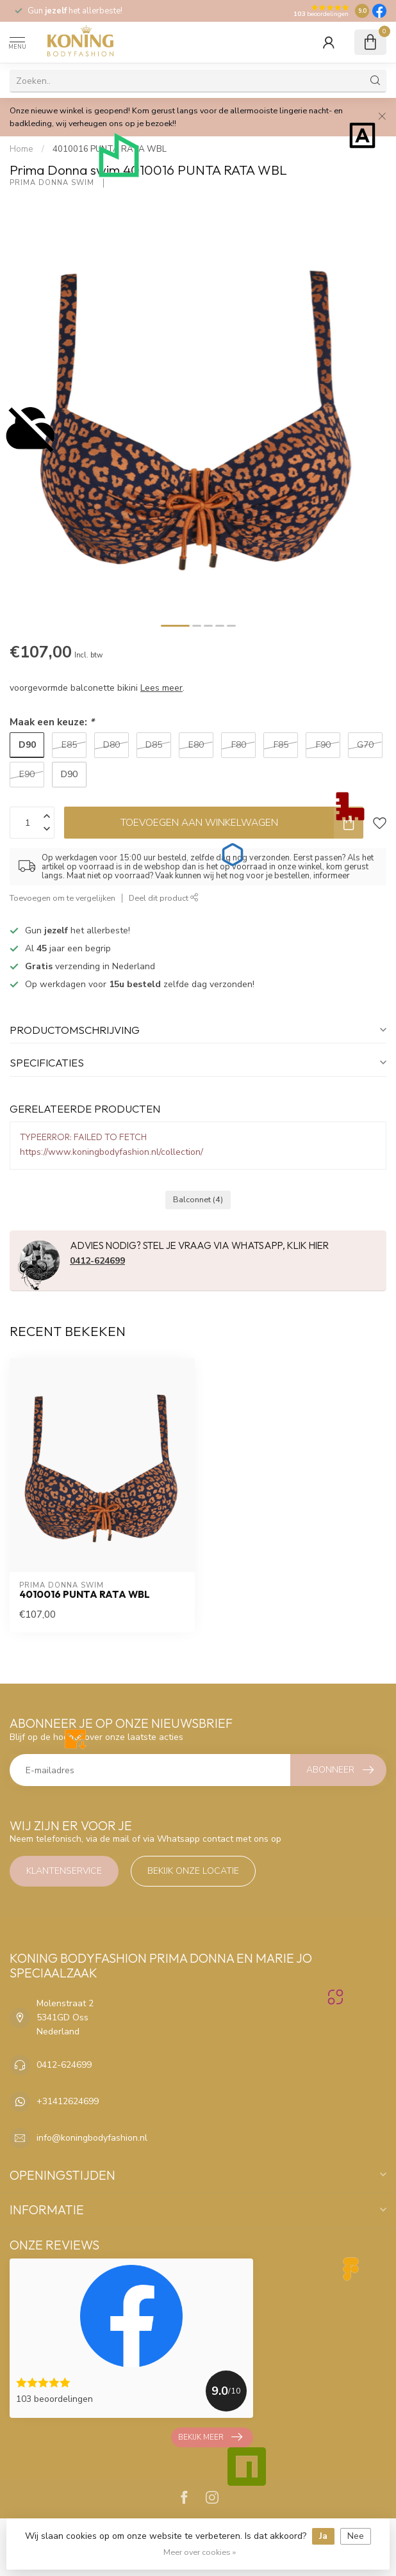  What do you see at coordinates (30, 429) in the screenshot?
I see `cloud sync is disabled or unavailable` at bounding box center [30, 429].